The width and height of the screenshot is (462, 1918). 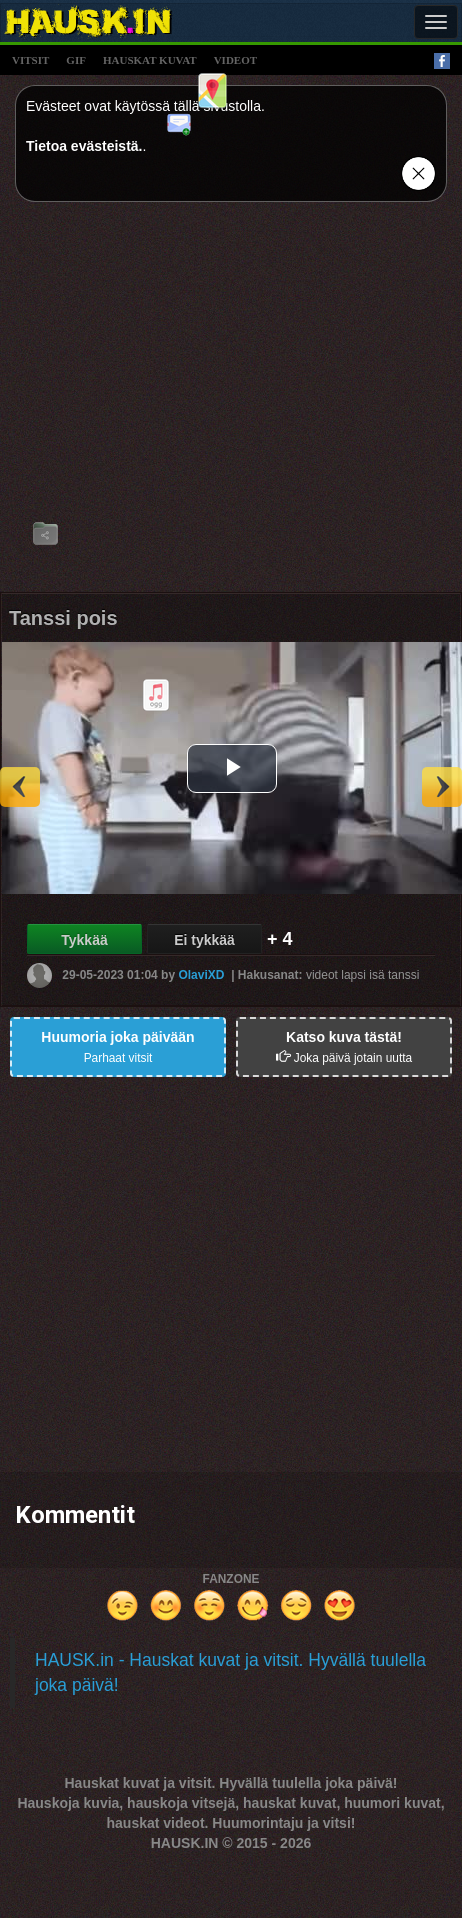 I want to click on a google earth kml file containing location data, so click(x=212, y=90).